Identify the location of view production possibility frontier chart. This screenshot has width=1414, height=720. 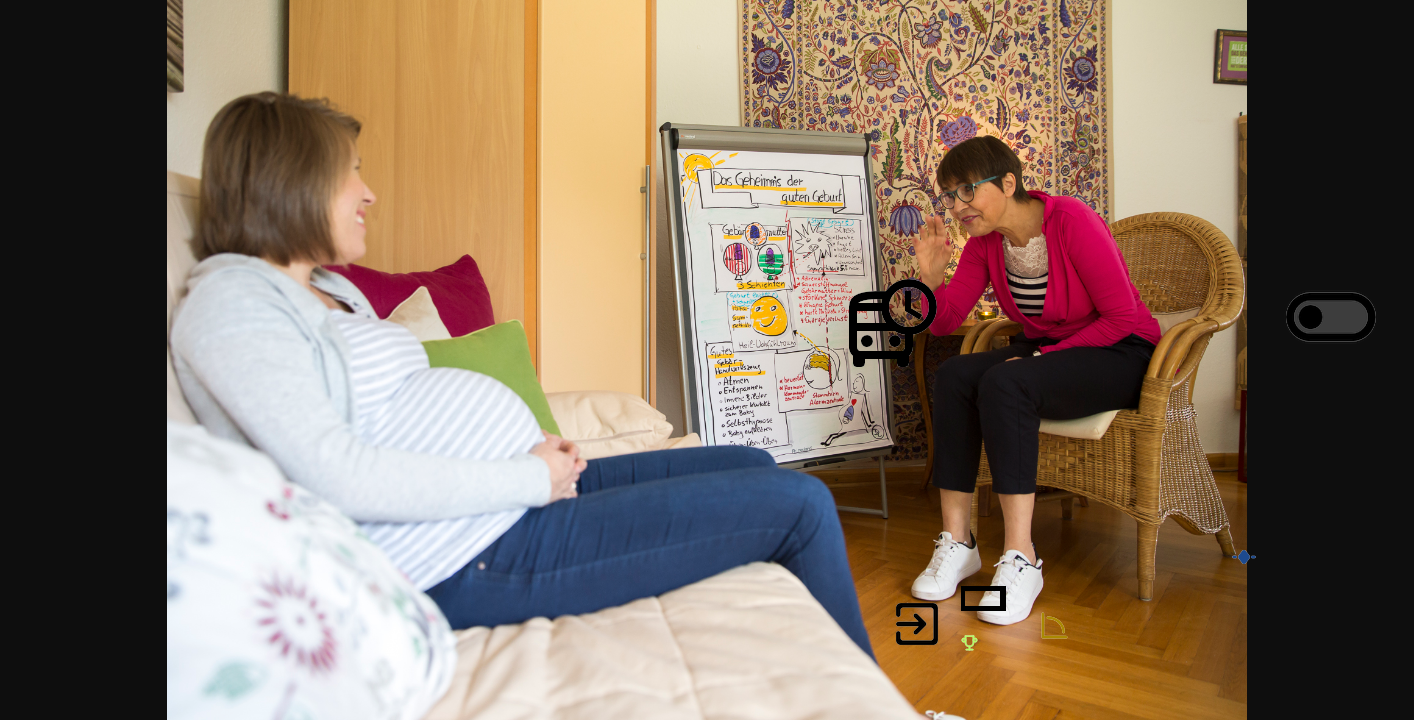
(1054, 625).